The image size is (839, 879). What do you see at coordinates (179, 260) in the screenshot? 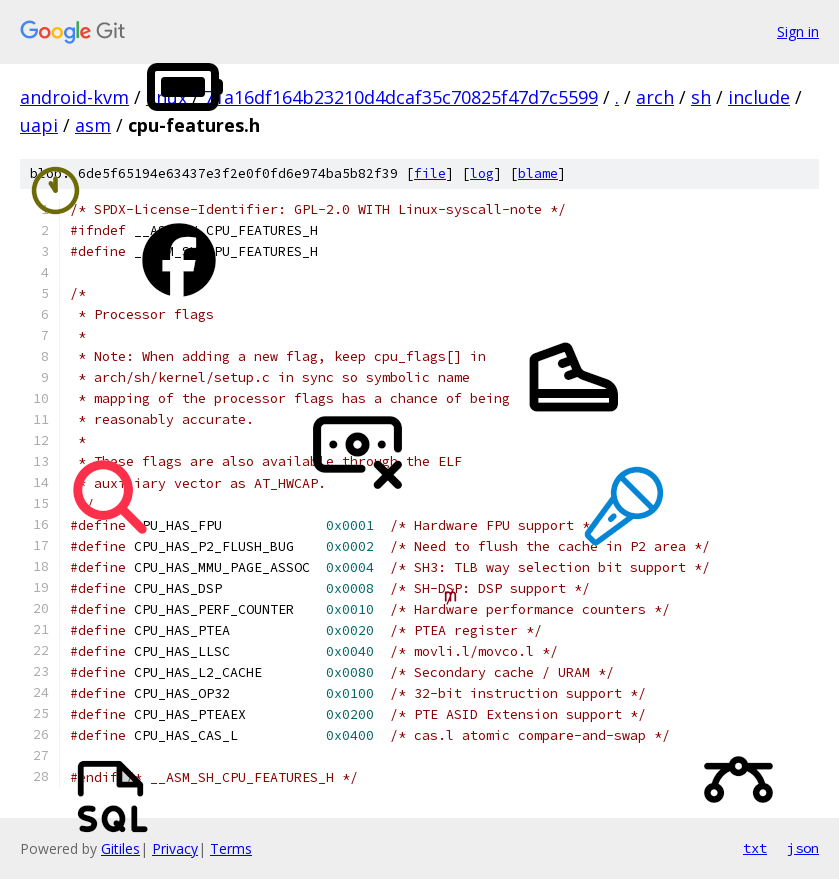
I see `open Facebook app` at bounding box center [179, 260].